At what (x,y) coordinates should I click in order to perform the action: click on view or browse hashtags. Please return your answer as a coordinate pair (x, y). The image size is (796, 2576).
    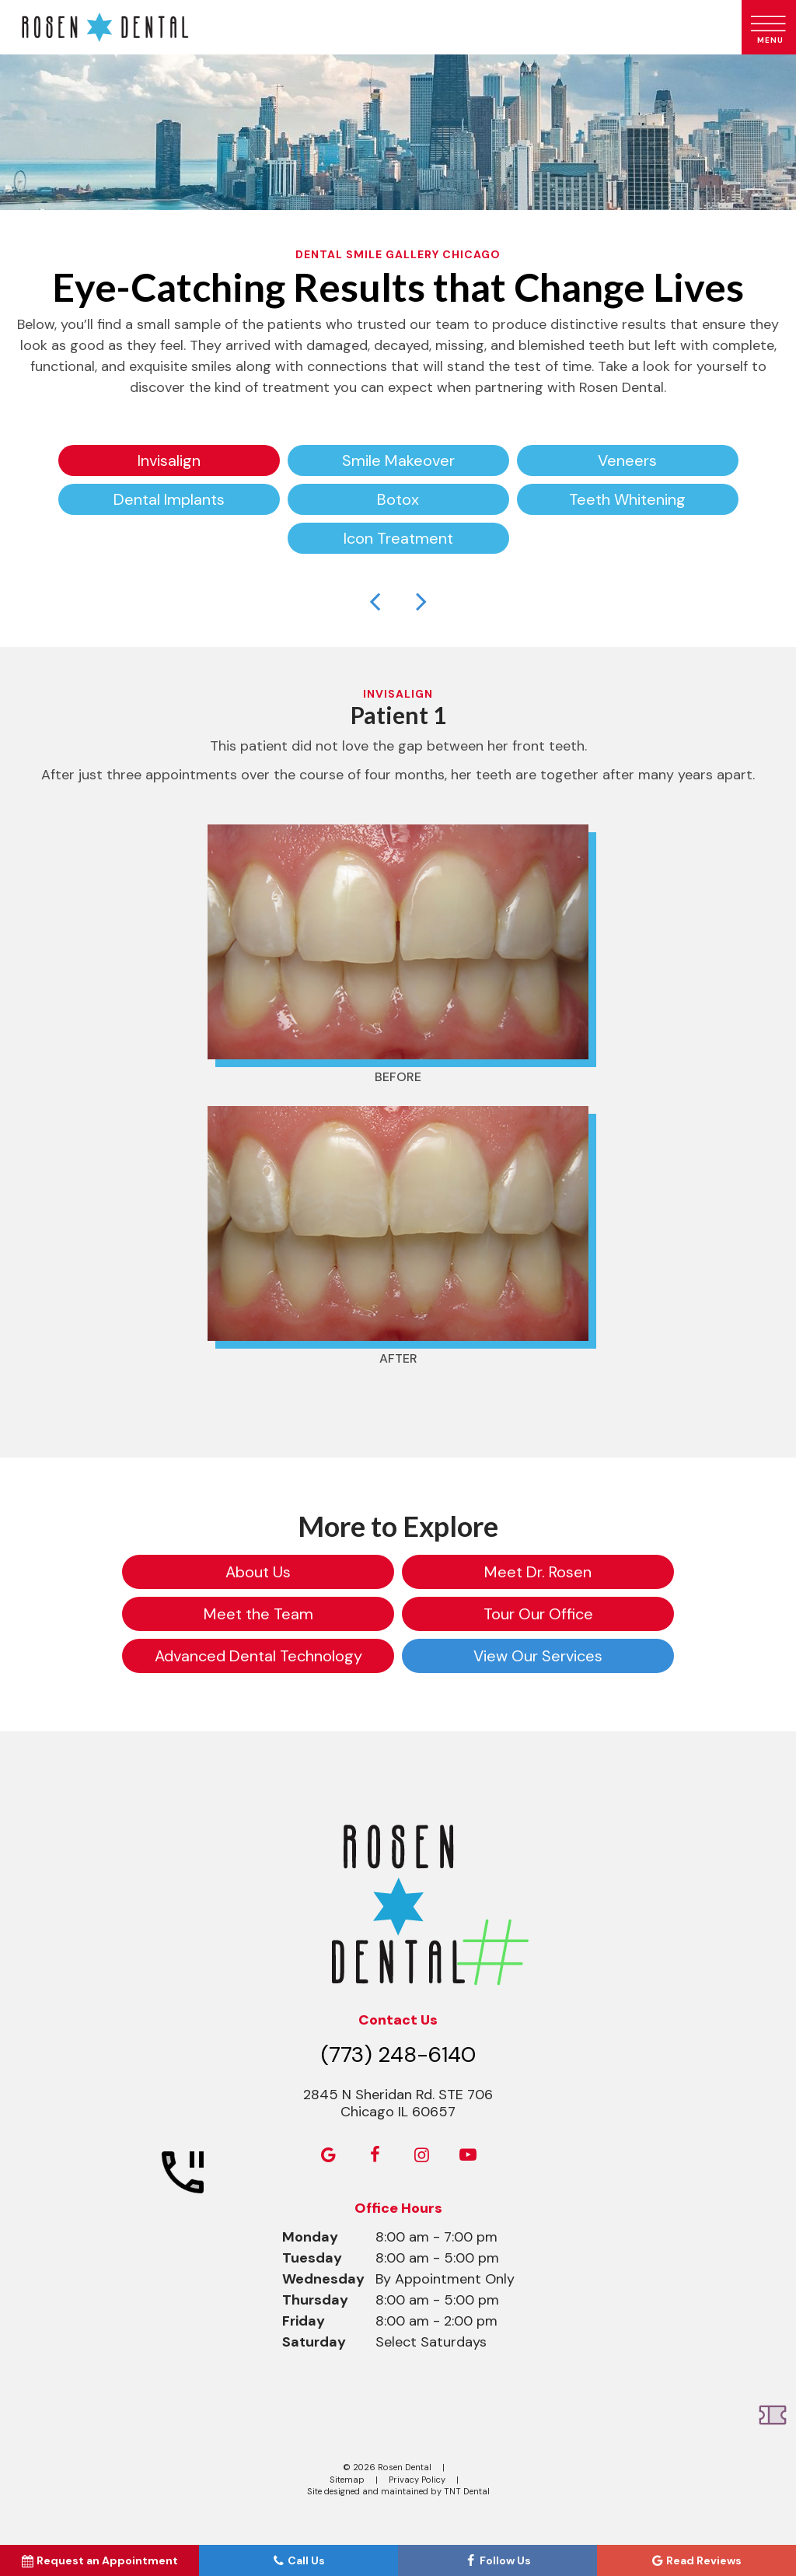
    Looking at the image, I should click on (493, 1952).